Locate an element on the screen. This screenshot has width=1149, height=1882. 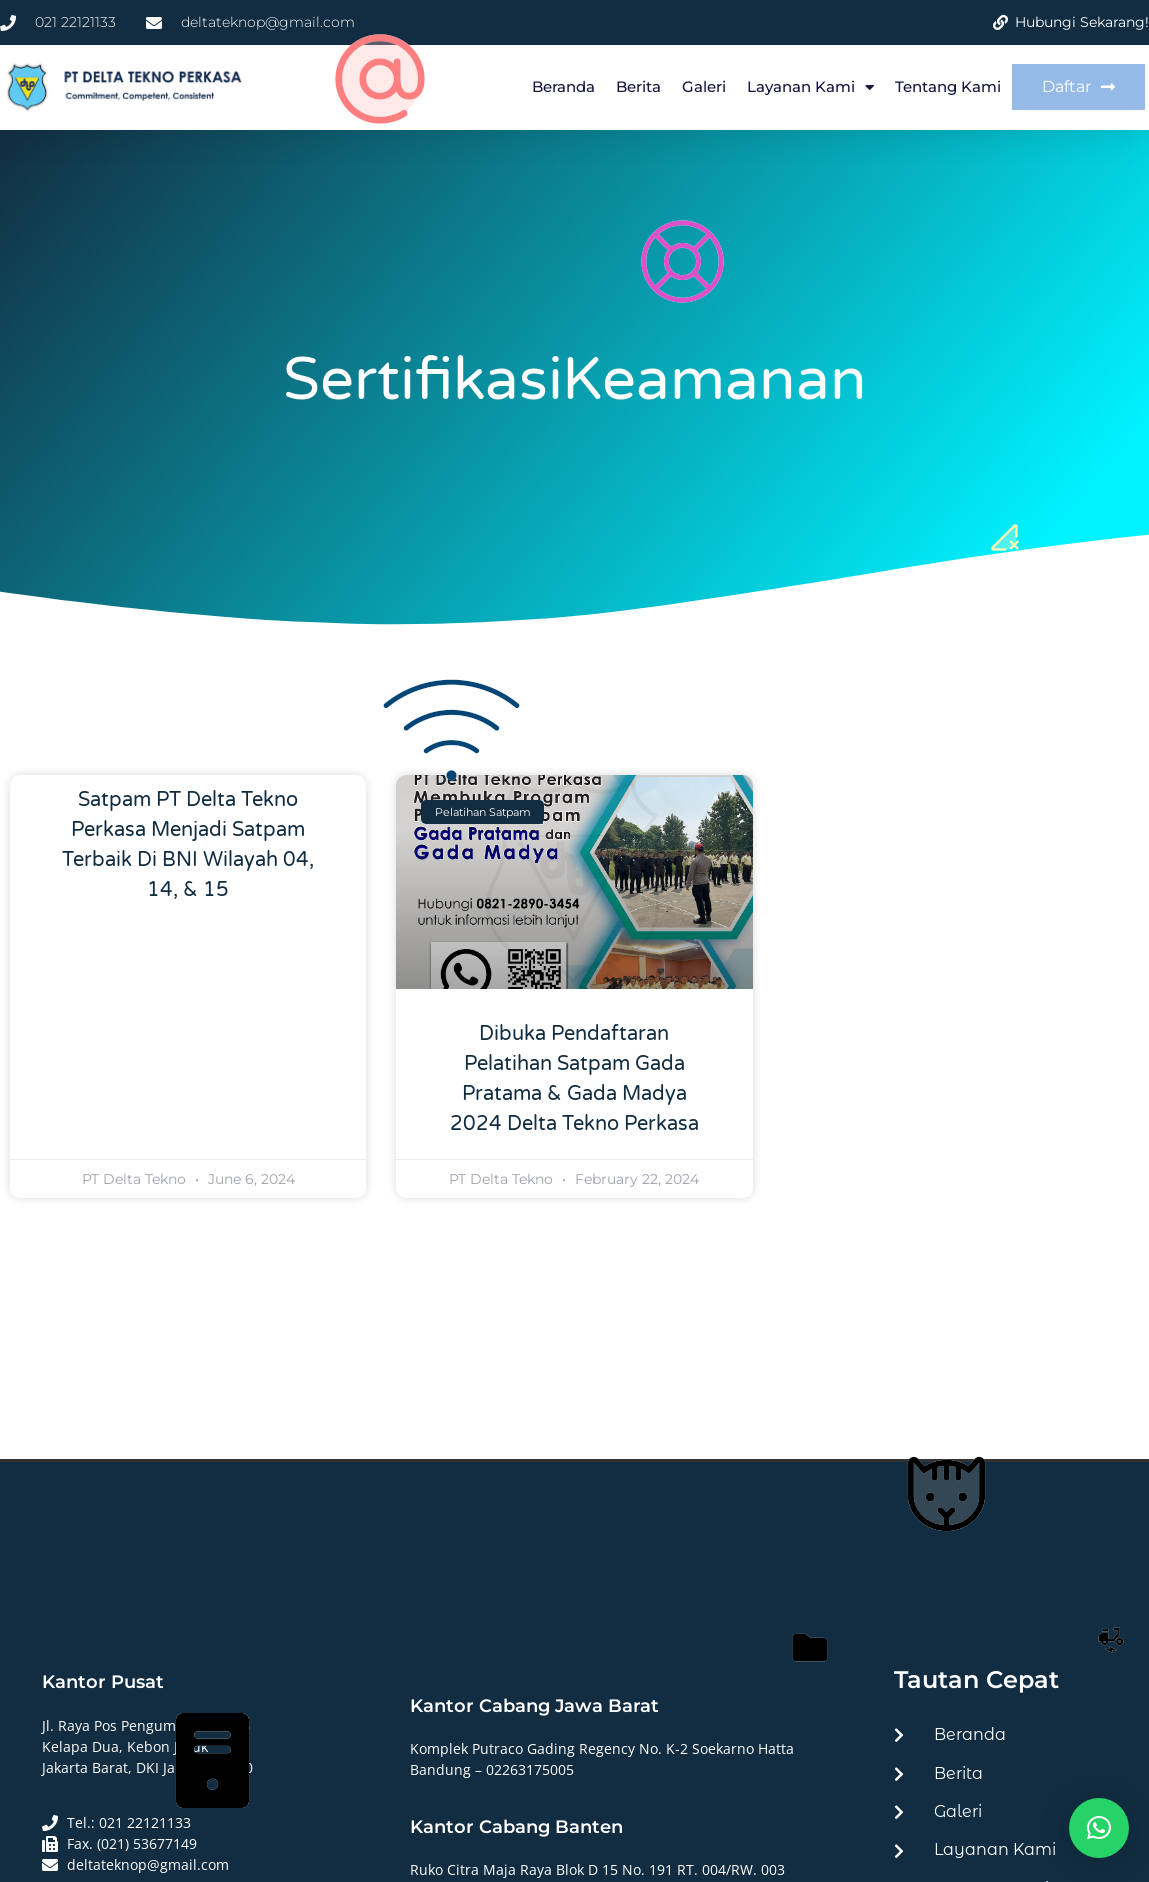
mention a user in a post or comment is located at coordinates (380, 79).